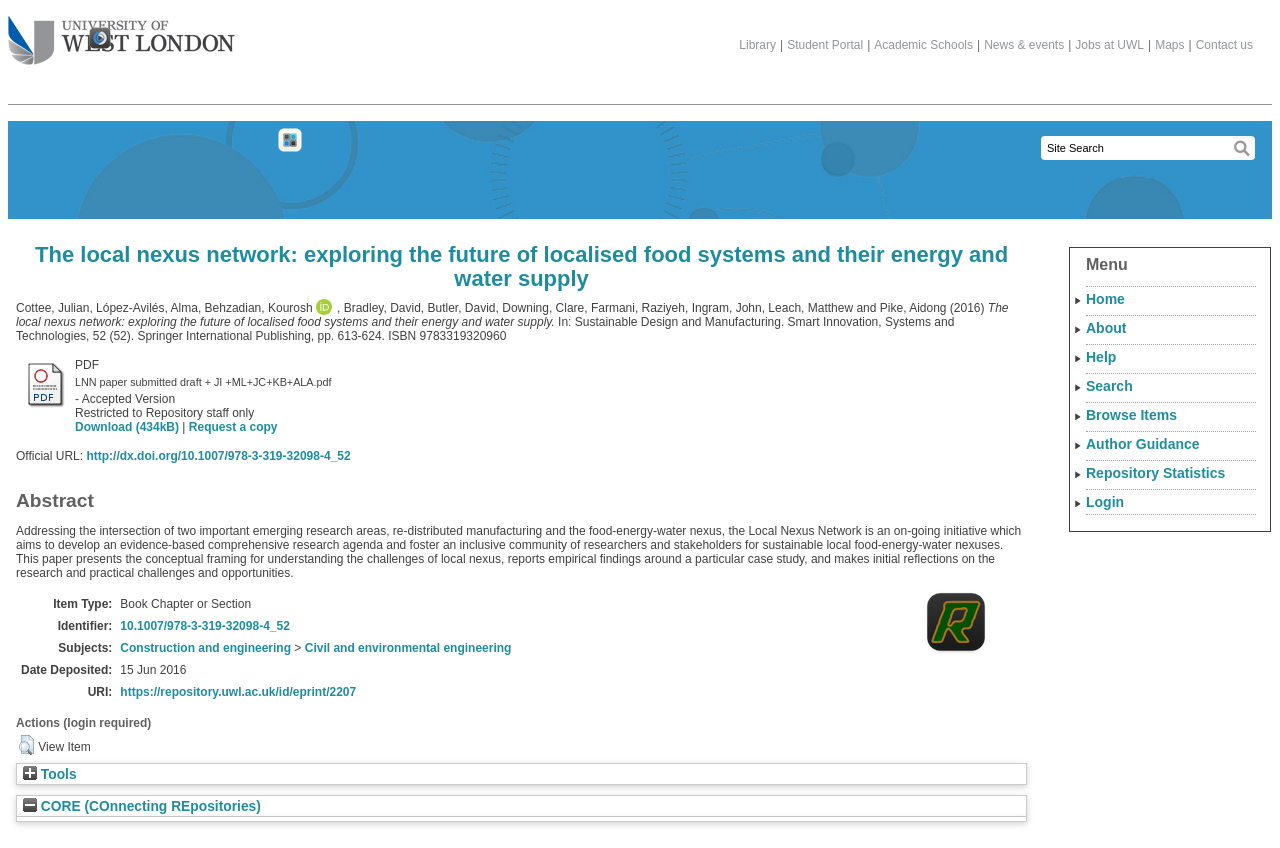  Describe the element at coordinates (100, 38) in the screenshot. I see `open openshot video editor` at that location.